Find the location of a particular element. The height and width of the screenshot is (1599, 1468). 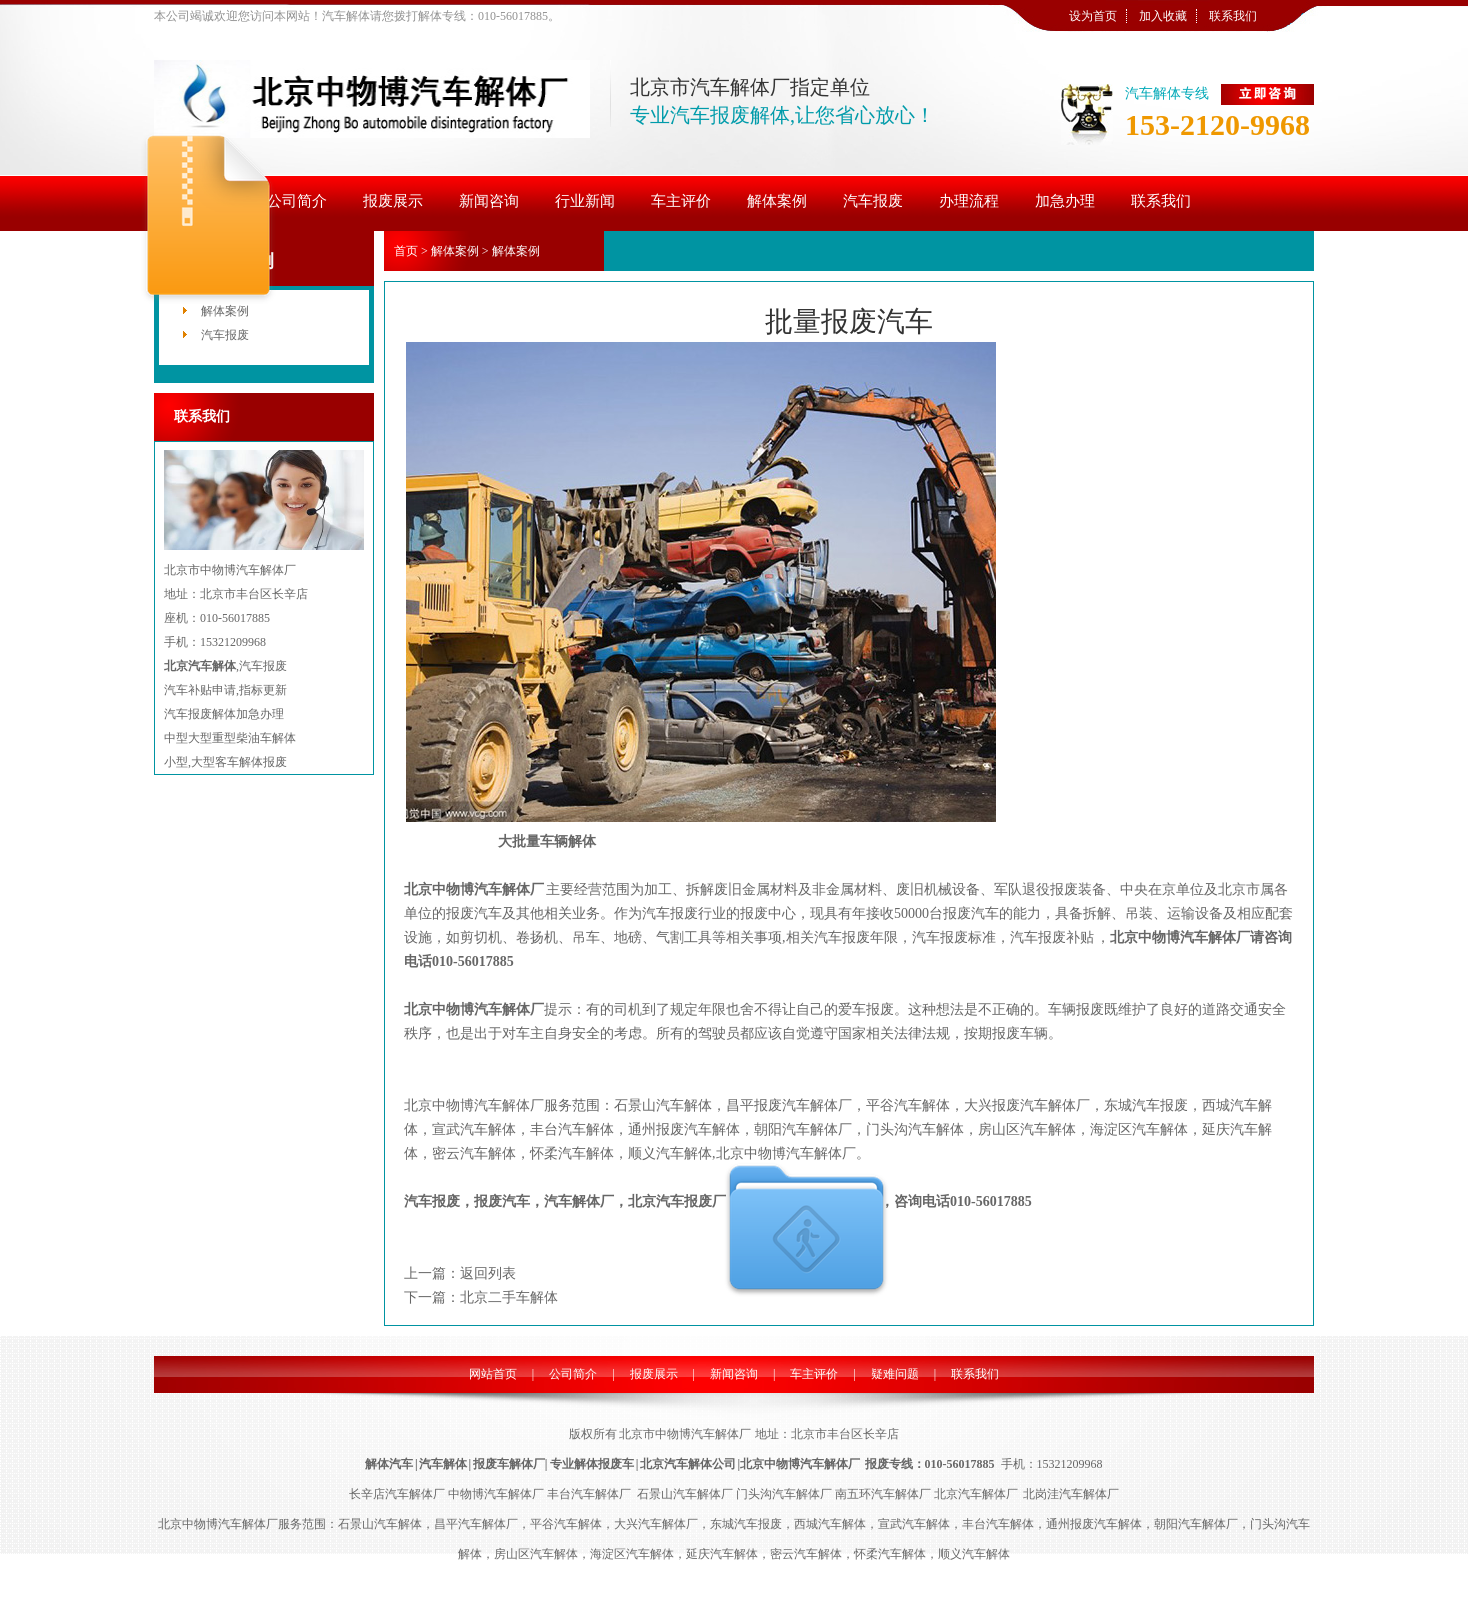

access the public folder for shared files is located at coordinates (806, 1227).